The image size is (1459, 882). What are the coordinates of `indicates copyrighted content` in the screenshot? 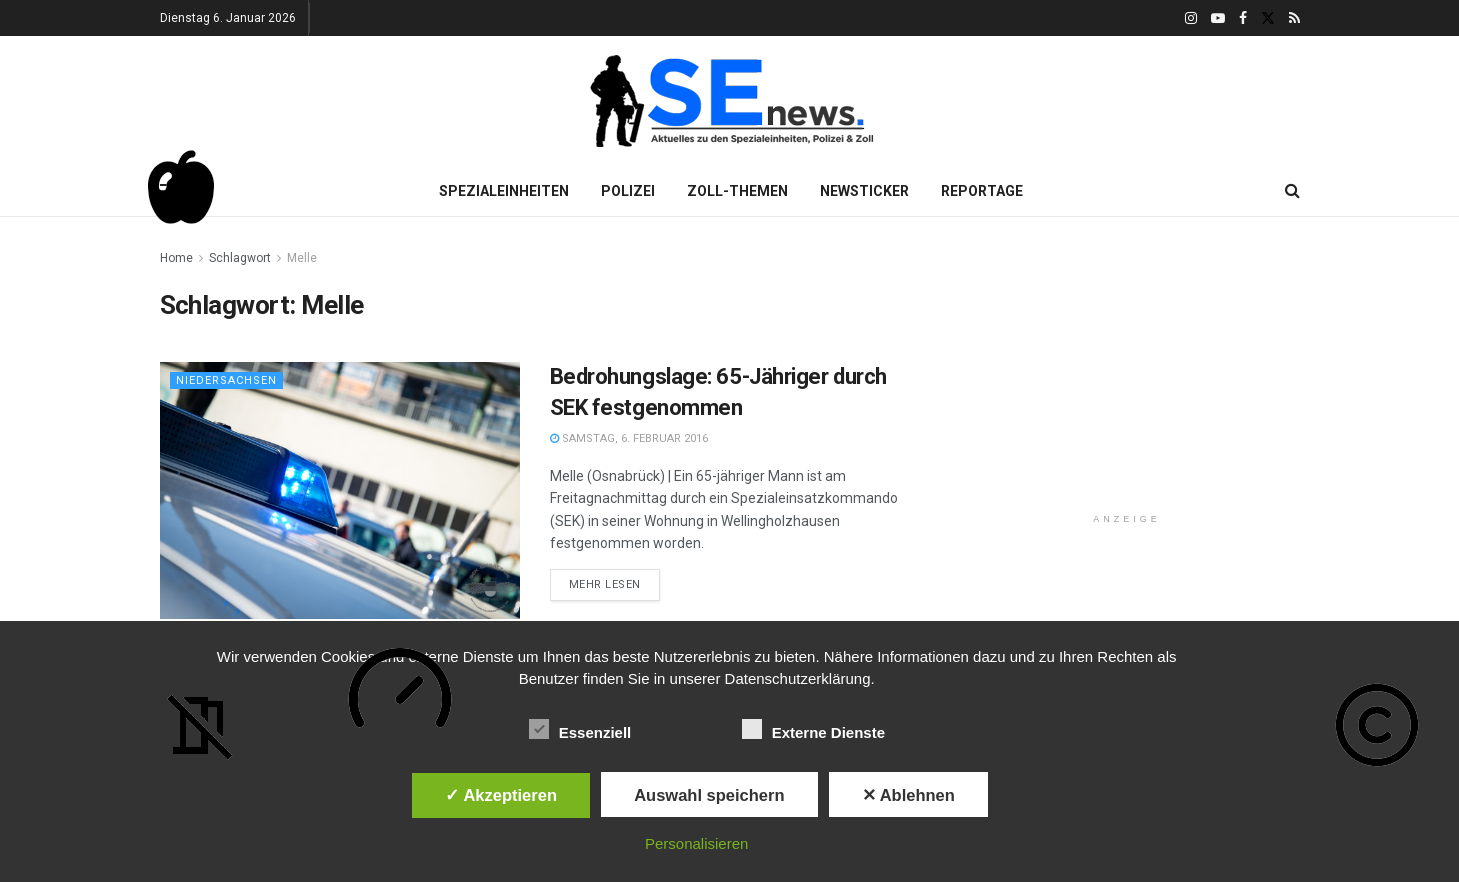 It's located at (1377, 725).